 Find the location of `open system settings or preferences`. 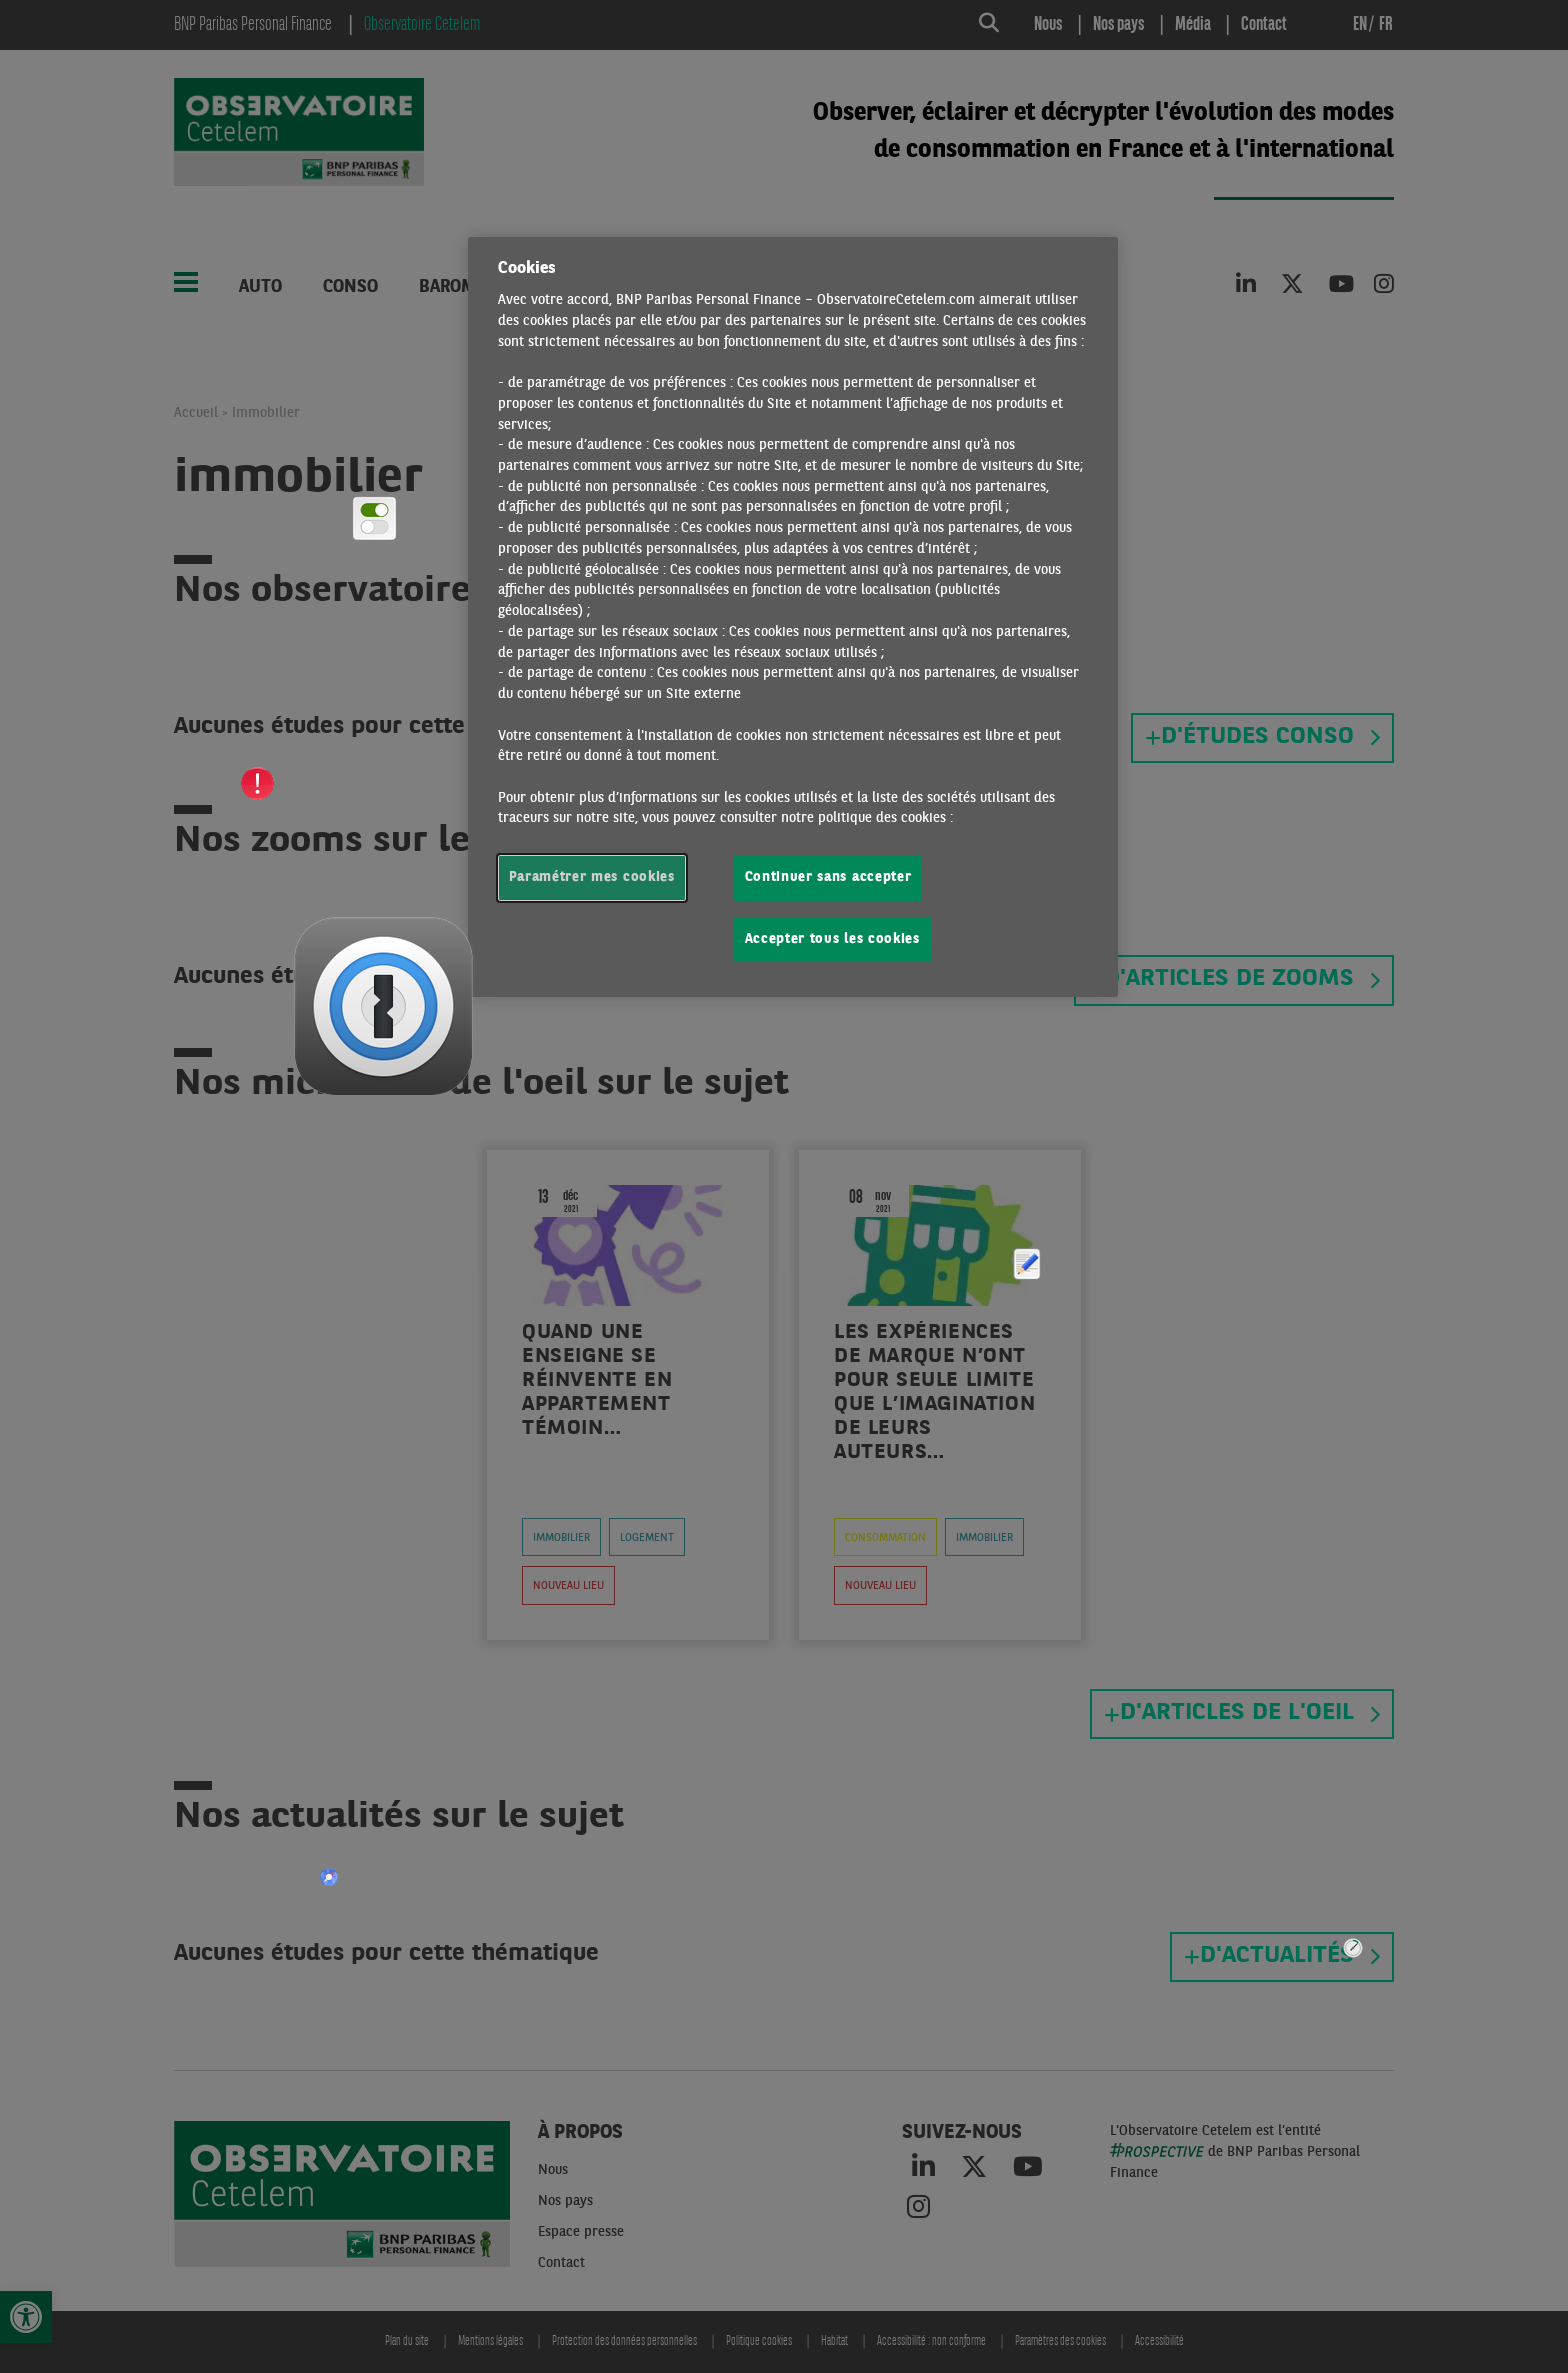

open system settings or preferences is located at coordinates (374, 518).